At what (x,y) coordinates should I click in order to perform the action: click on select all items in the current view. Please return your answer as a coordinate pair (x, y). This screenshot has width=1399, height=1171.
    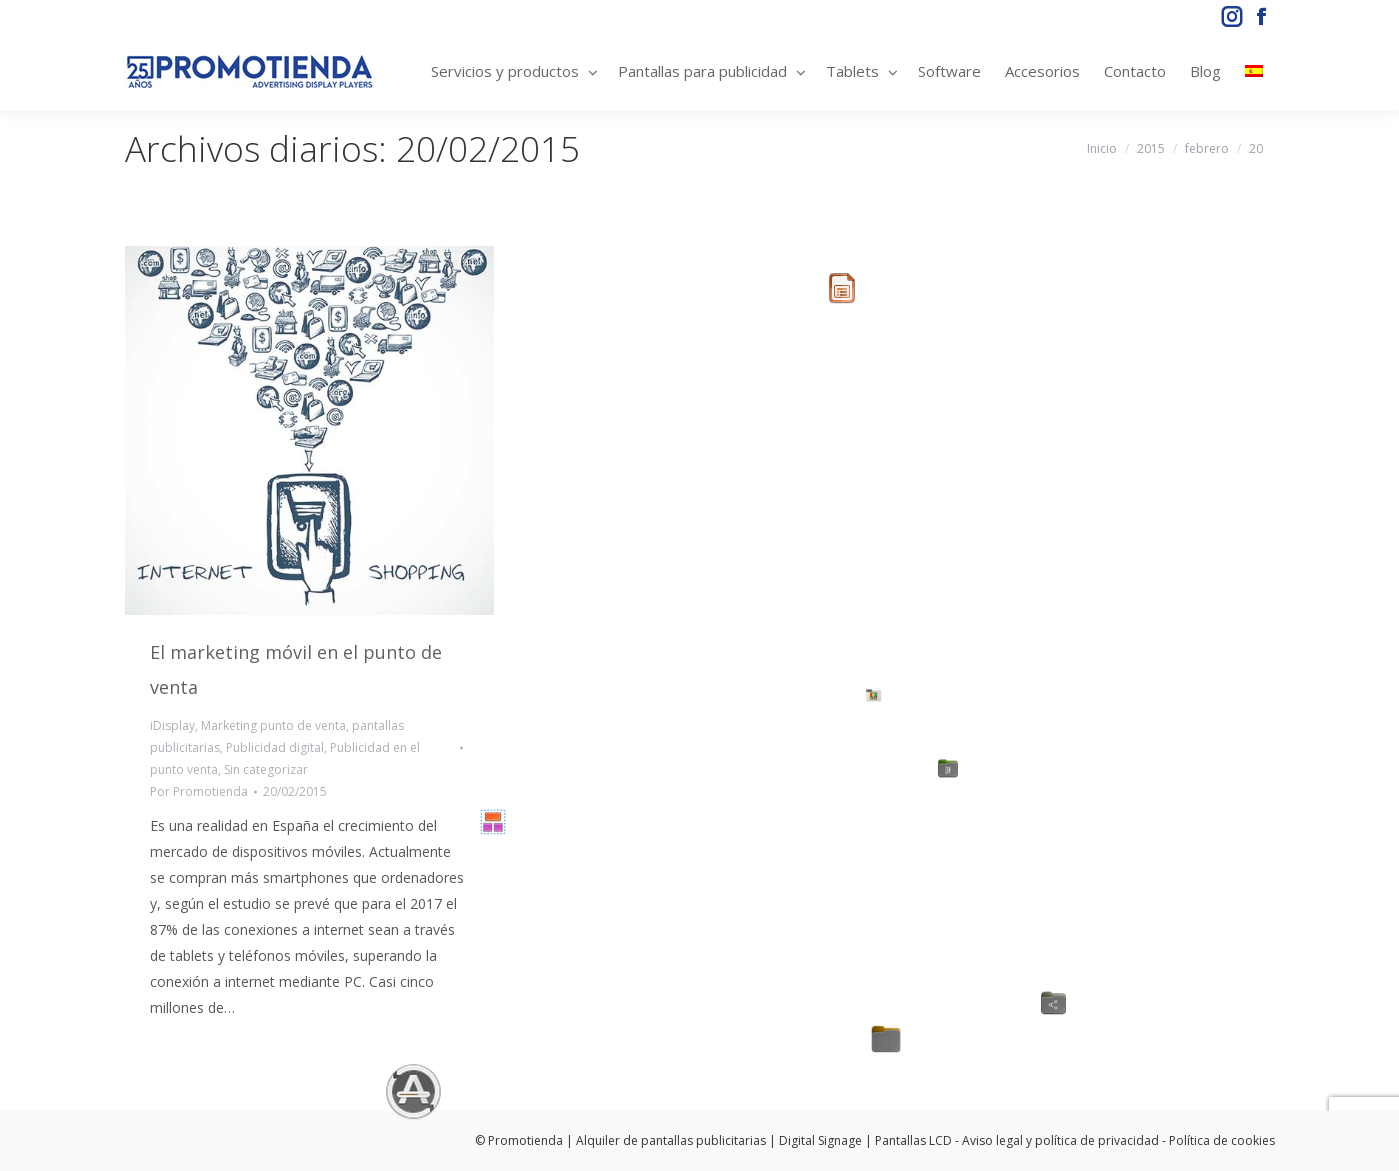
    Looking at the image, I should click on (493, 822).